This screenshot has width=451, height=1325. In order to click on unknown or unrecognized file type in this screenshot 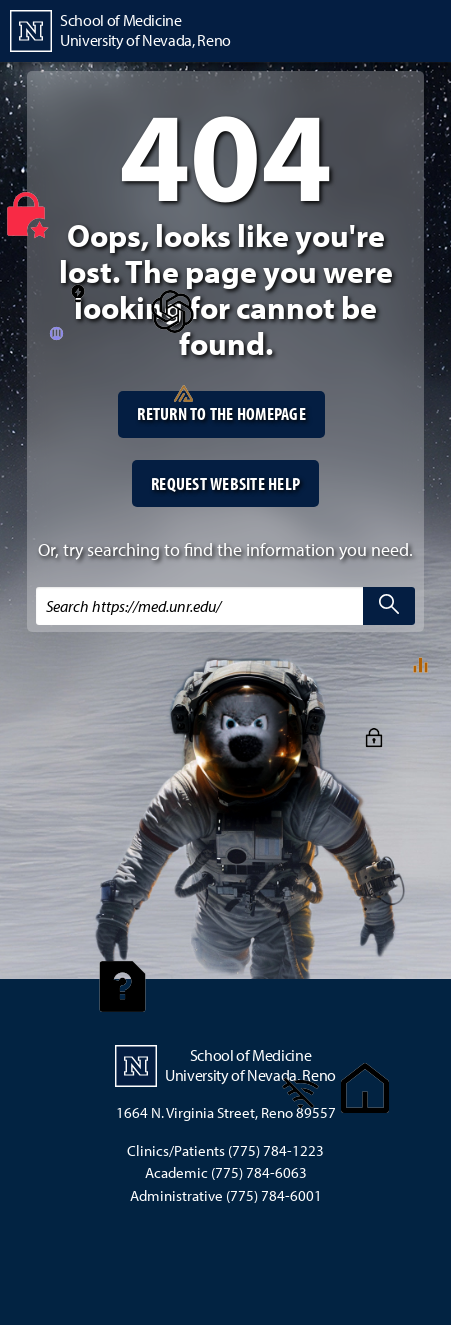, I will do `click(122, 986)`.